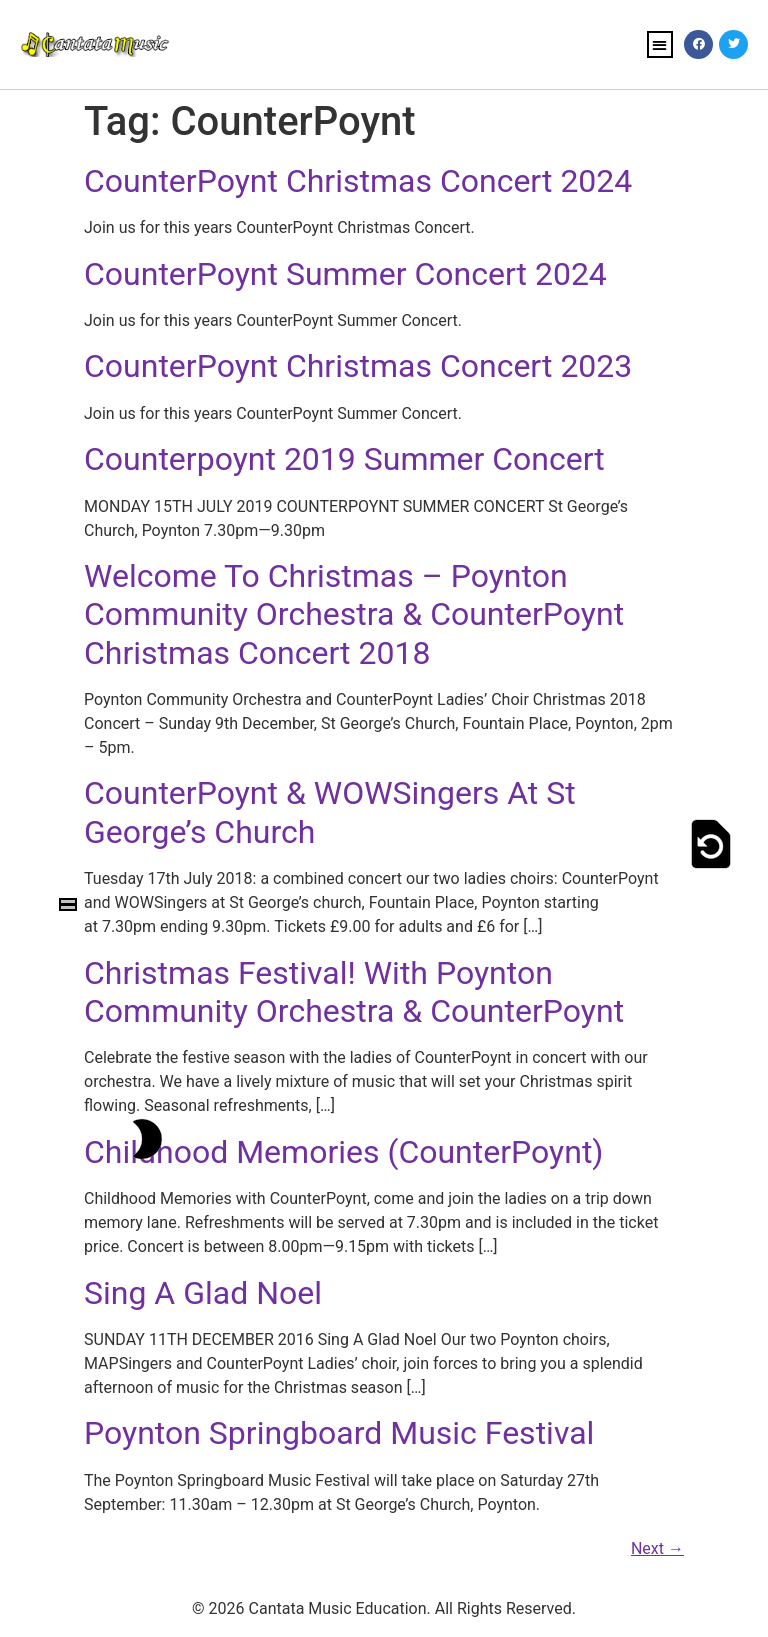 The width and height of the screenshot is (768, 1637). I want to click on switch to stream or list view, so click(67, 904).